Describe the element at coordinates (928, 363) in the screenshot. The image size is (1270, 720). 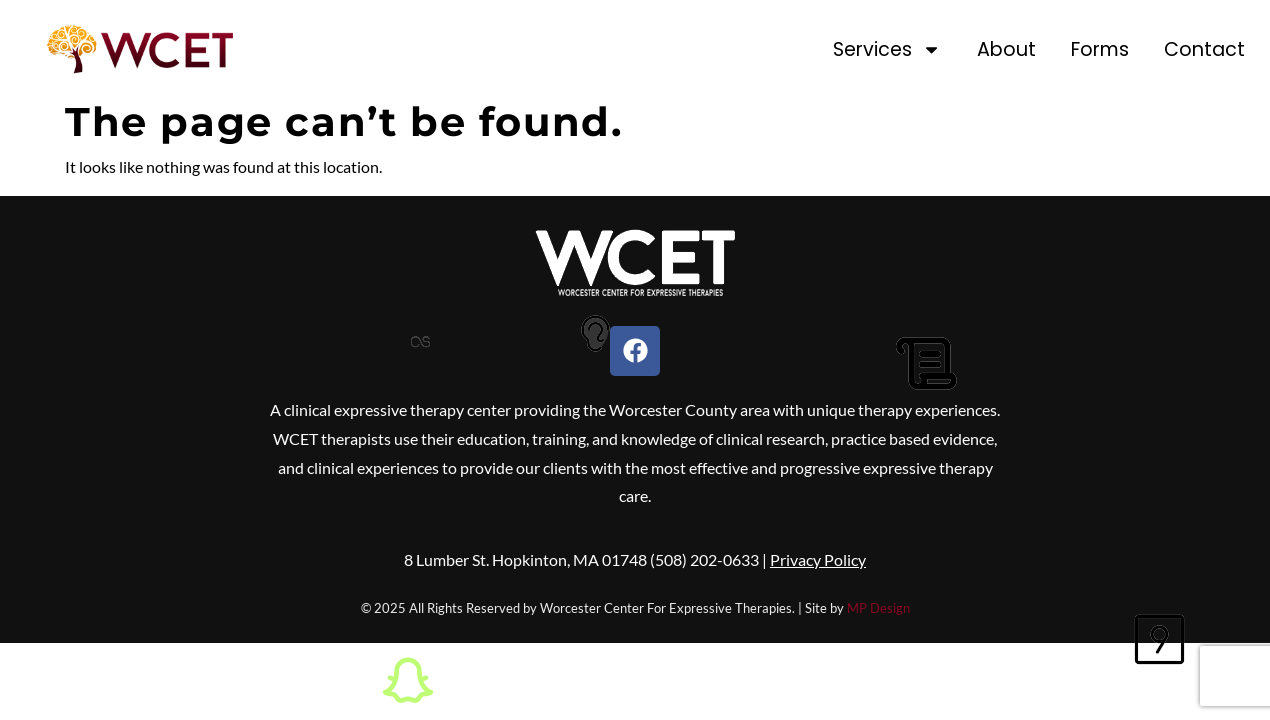
I see `view terms and conditions or legal documents` at that location.